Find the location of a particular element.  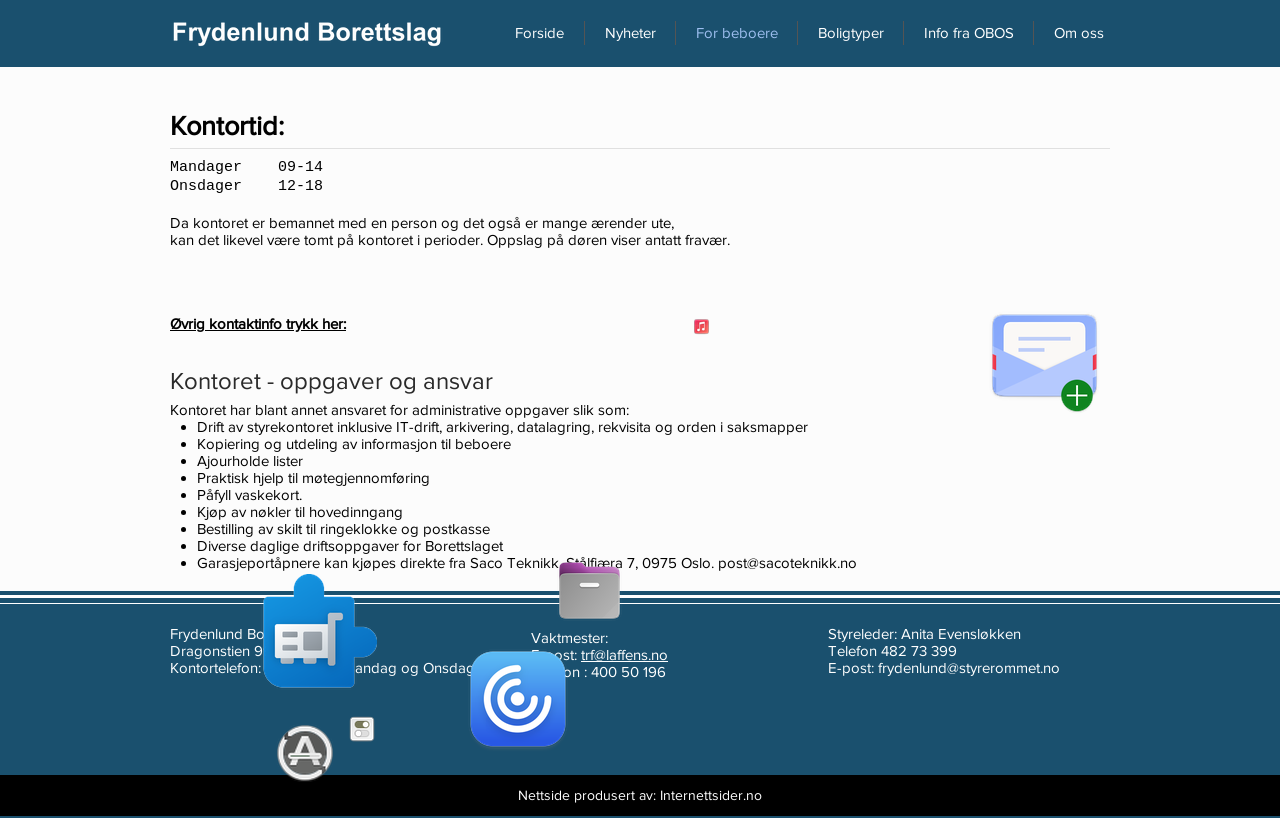

compose a new email is located at coordinates (1044, 355).